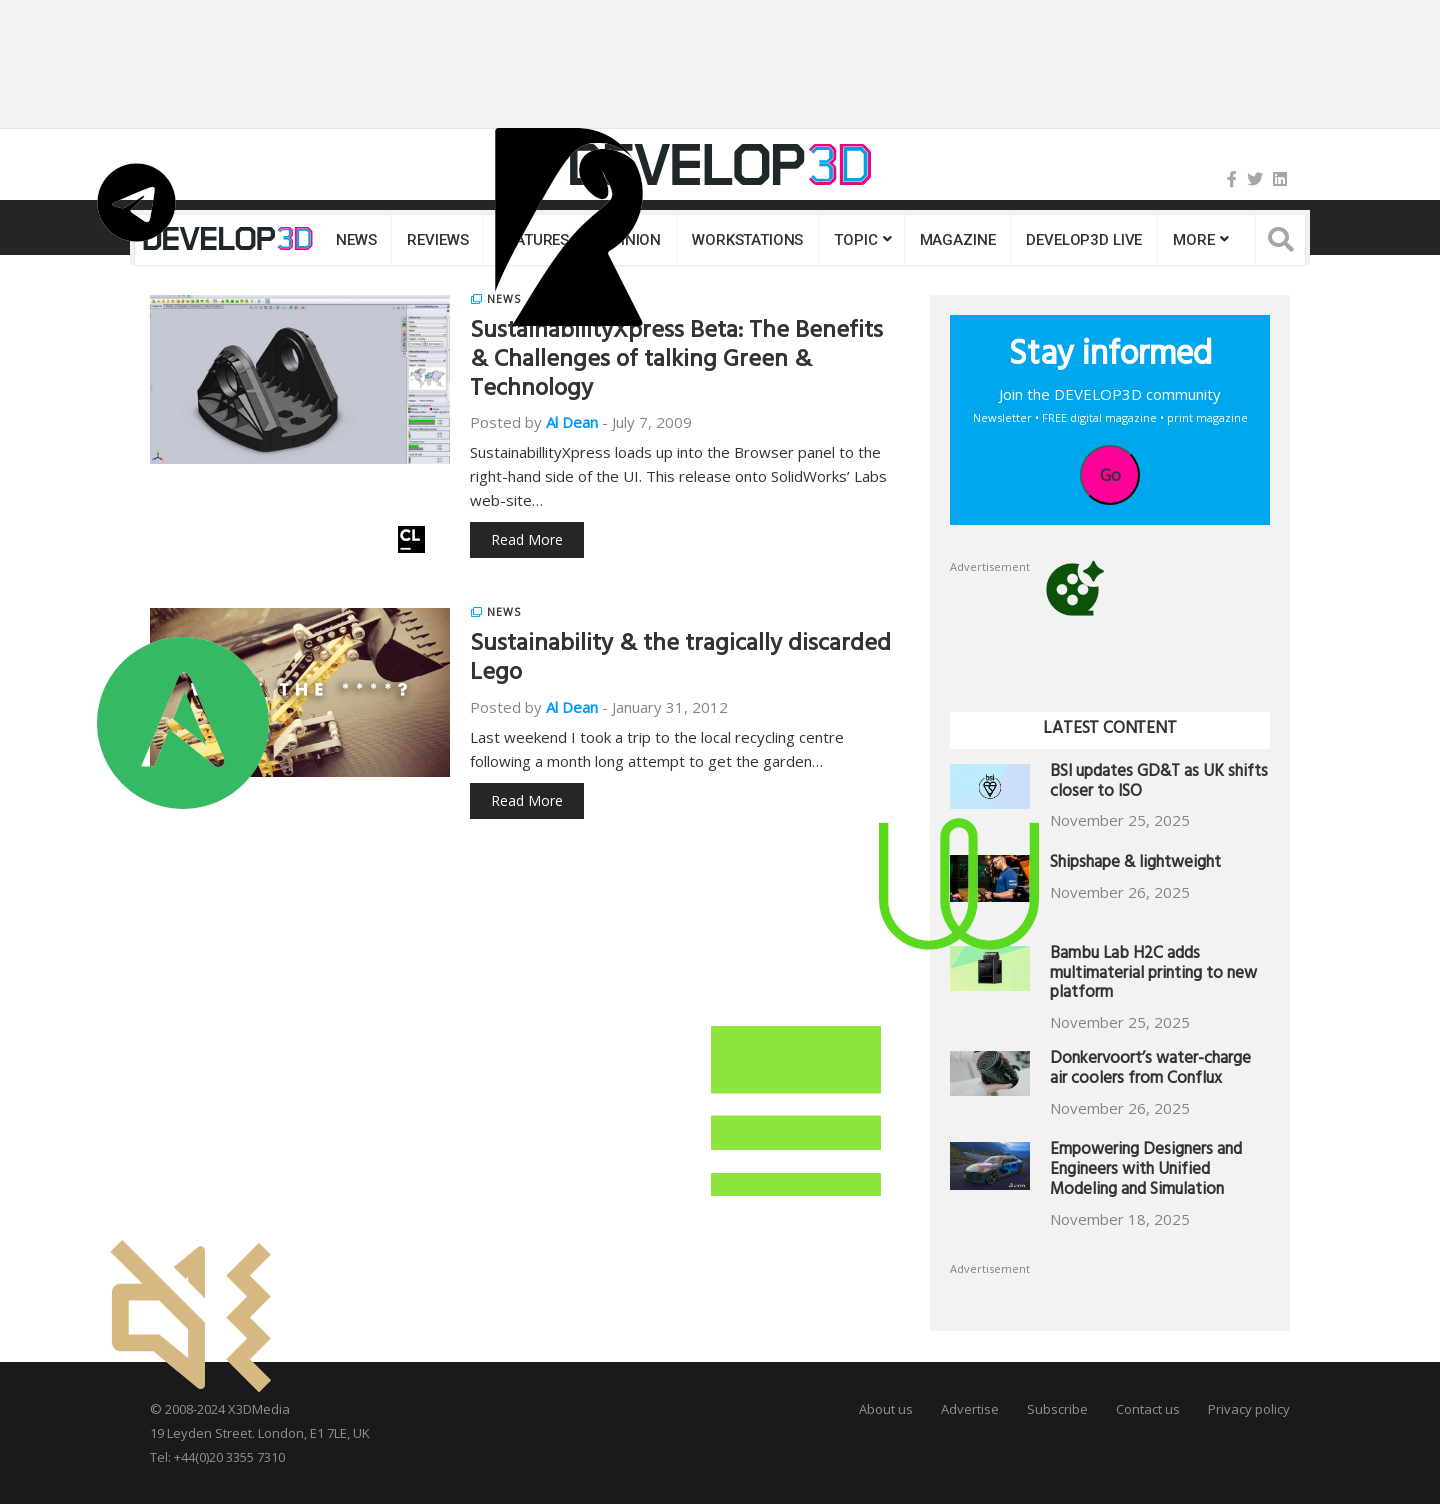  I want to click on mute sound and enable vibrate mode, so click(196, 1317).